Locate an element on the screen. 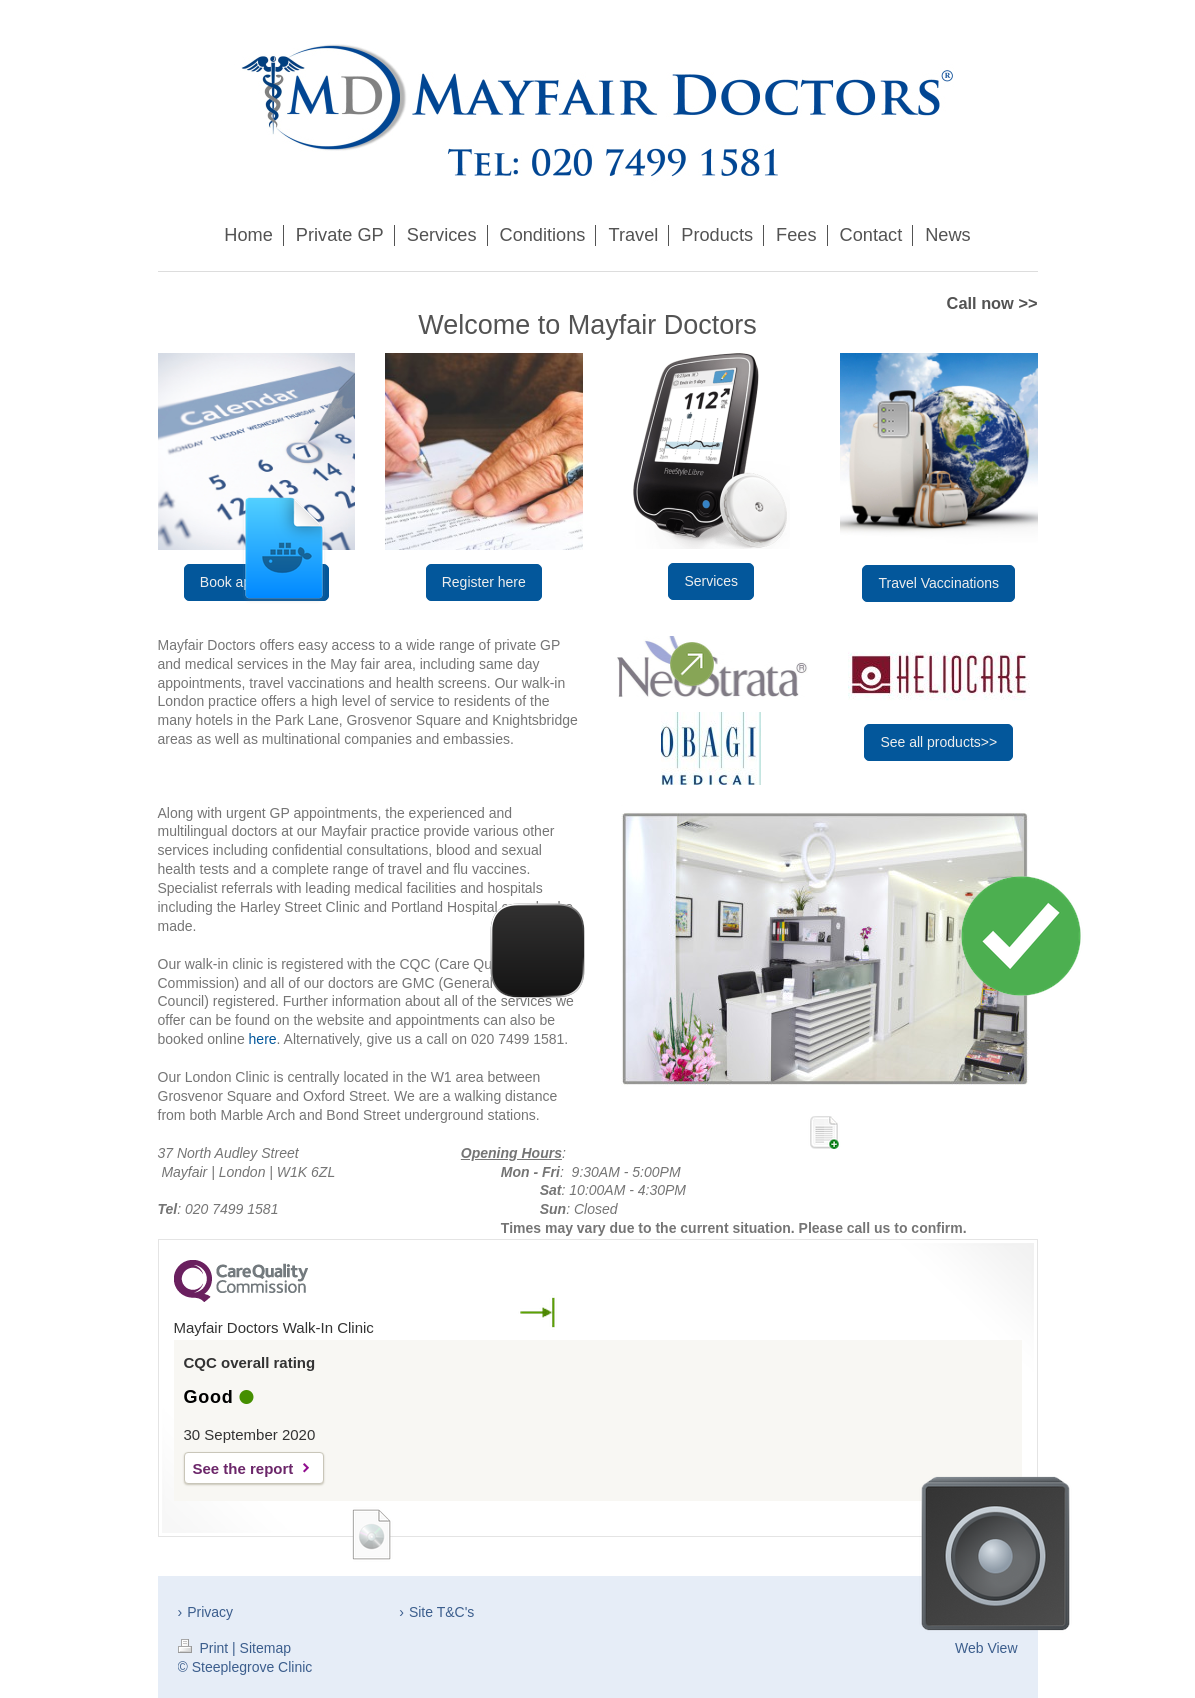 Image resolution: width=1195 pixels, height=1698 pixels. indicates a default or selected item is located at coordinates (1021, 936).